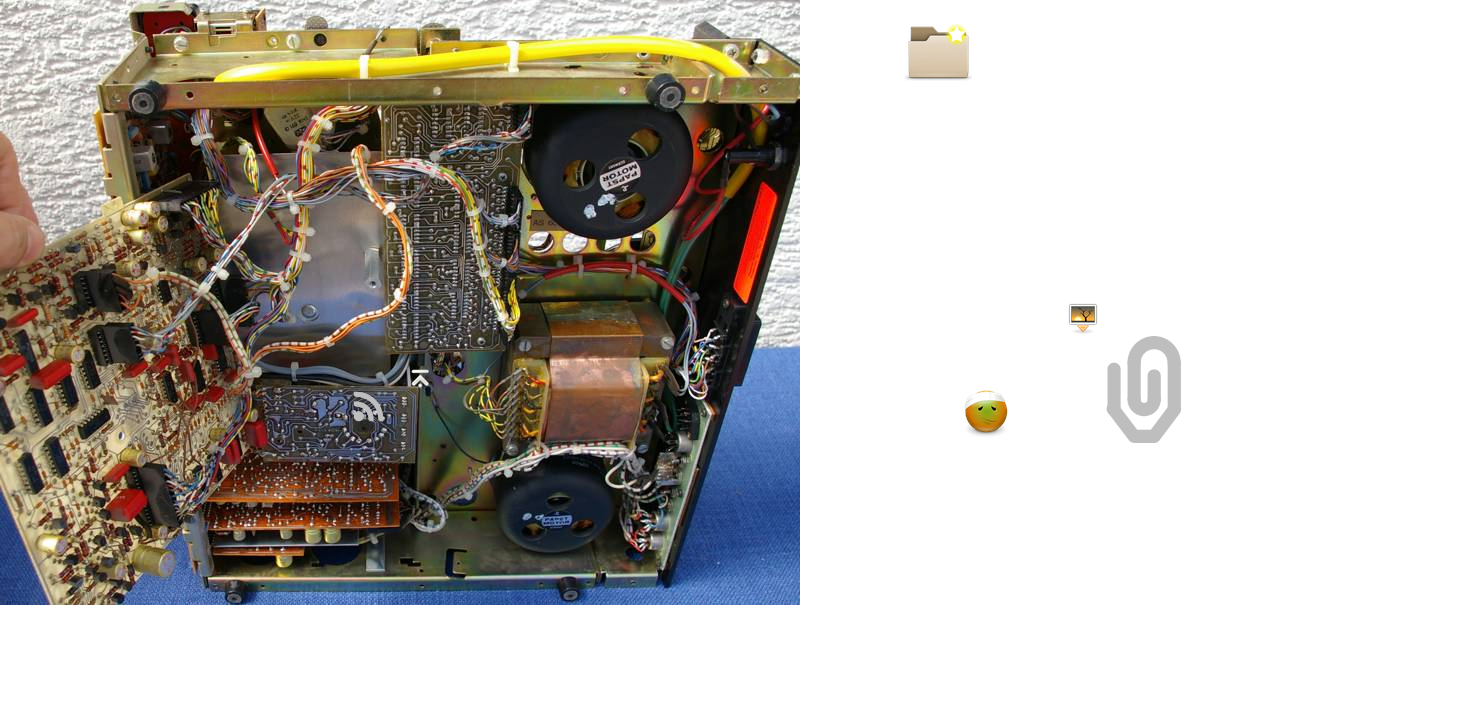  I want to click on insert an image into the document, so click(1083, 318).